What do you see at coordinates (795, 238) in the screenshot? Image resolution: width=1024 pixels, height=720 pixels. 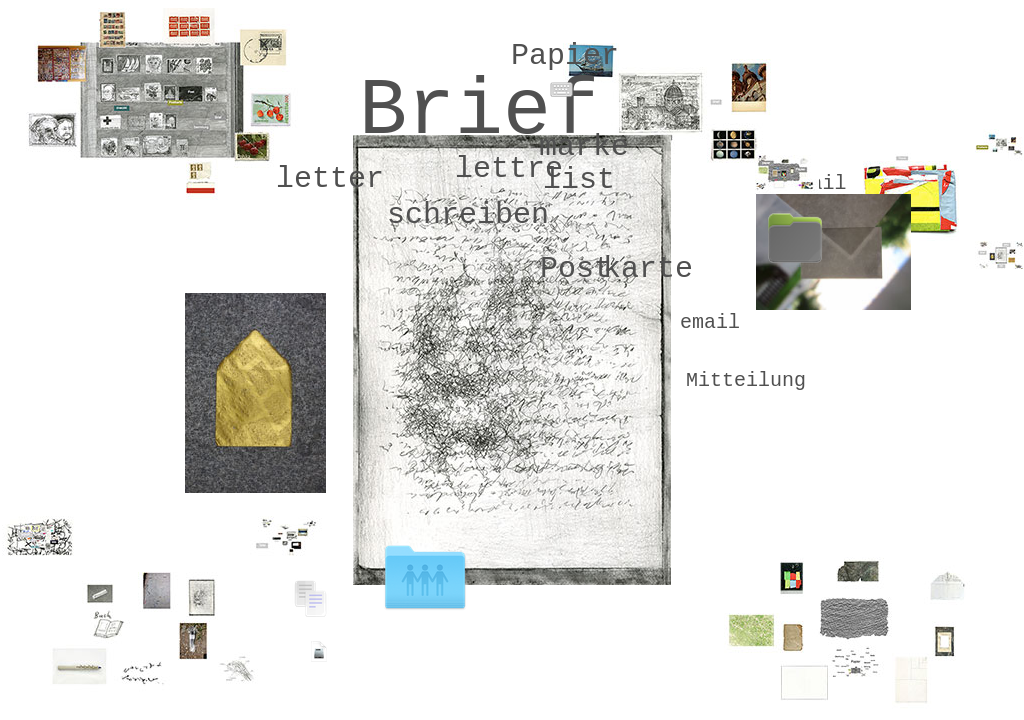 I see `open a folder to view its contents` at bounding box center [795, 238].